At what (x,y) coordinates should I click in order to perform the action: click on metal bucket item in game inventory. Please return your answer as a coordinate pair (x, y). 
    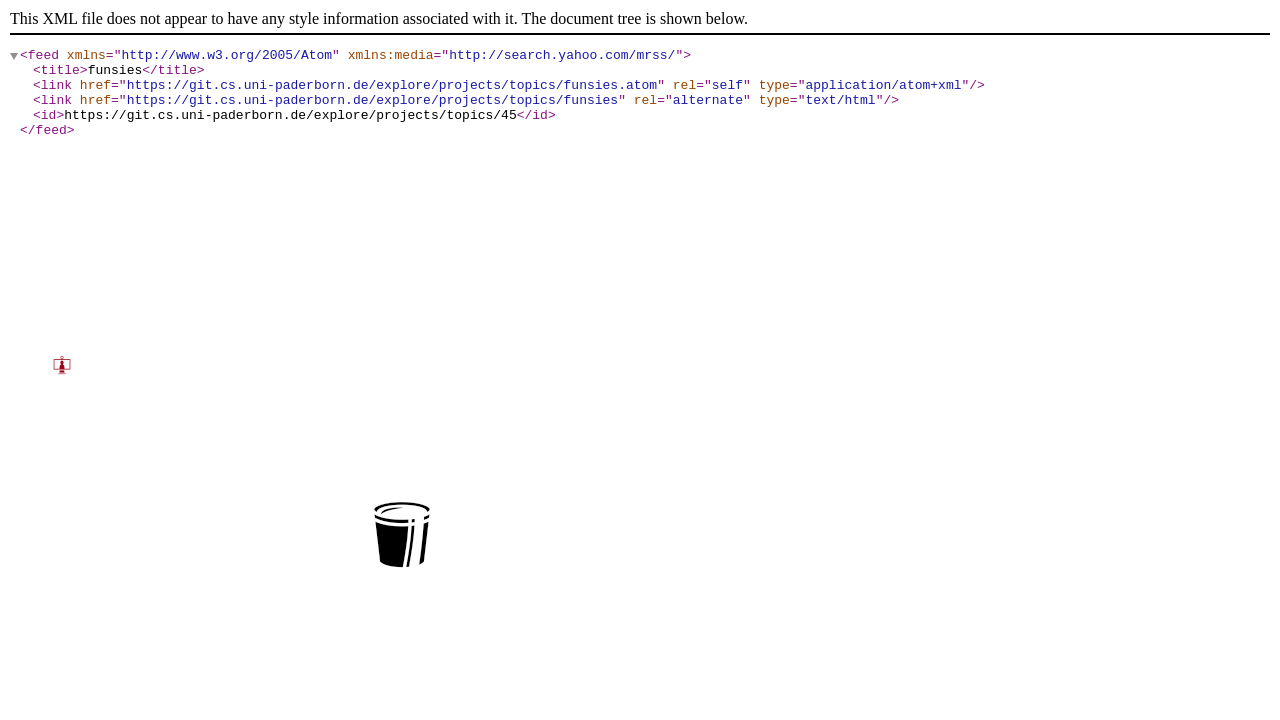
    Looking at the image, I should click on (402, 524).